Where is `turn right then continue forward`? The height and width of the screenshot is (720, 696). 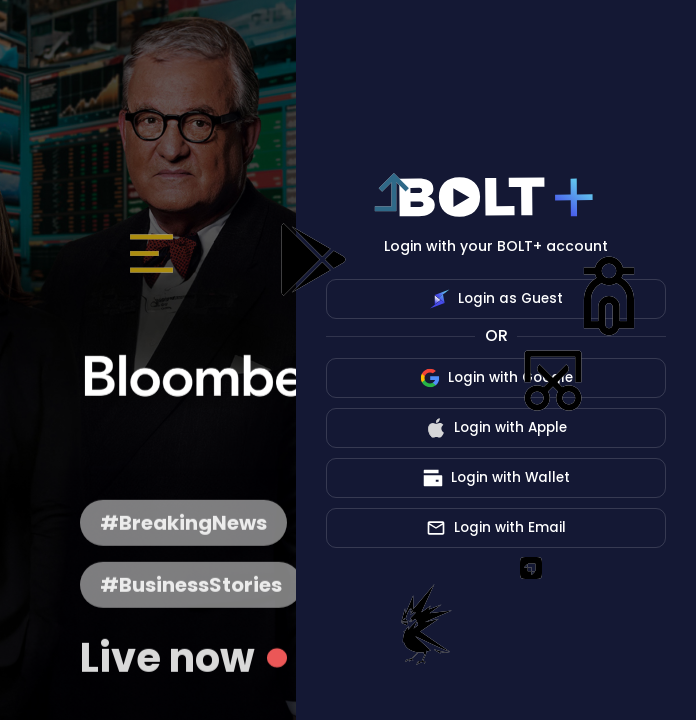
turn right then continue forward is located at coordinates (391, 194).